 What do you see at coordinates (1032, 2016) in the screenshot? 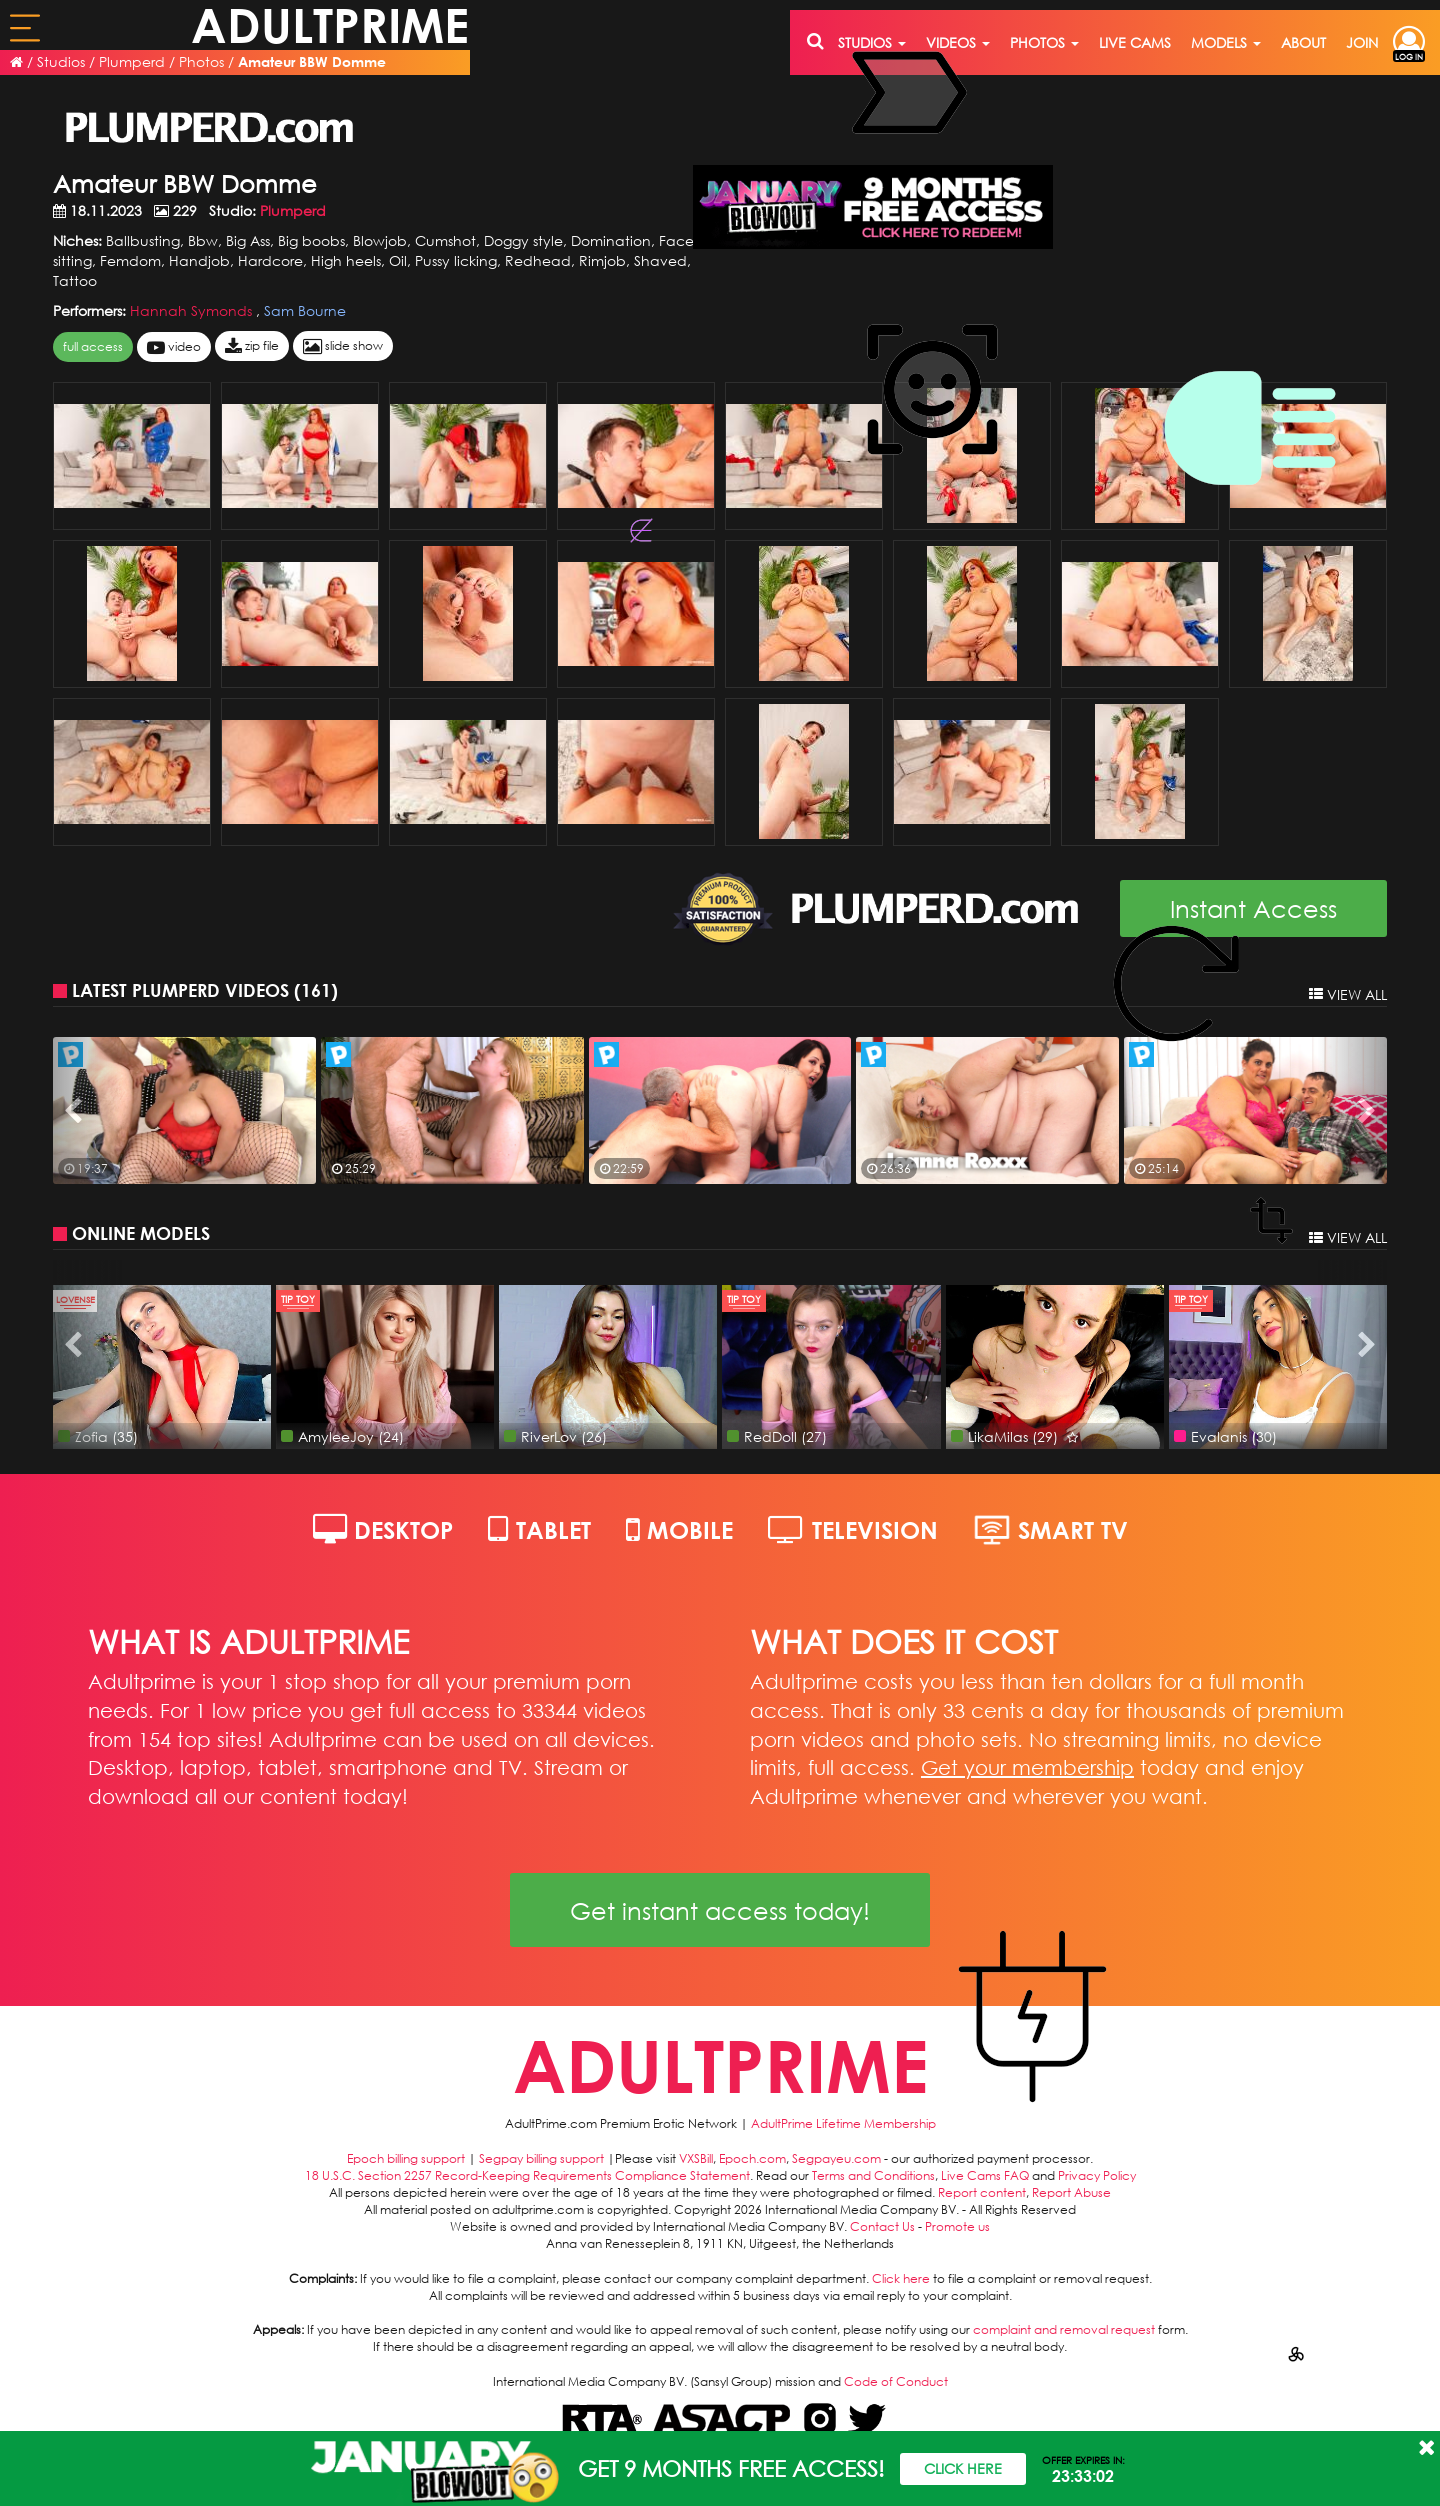
I see `indicates device is currently charging` at bounding box center [1032, 2016].